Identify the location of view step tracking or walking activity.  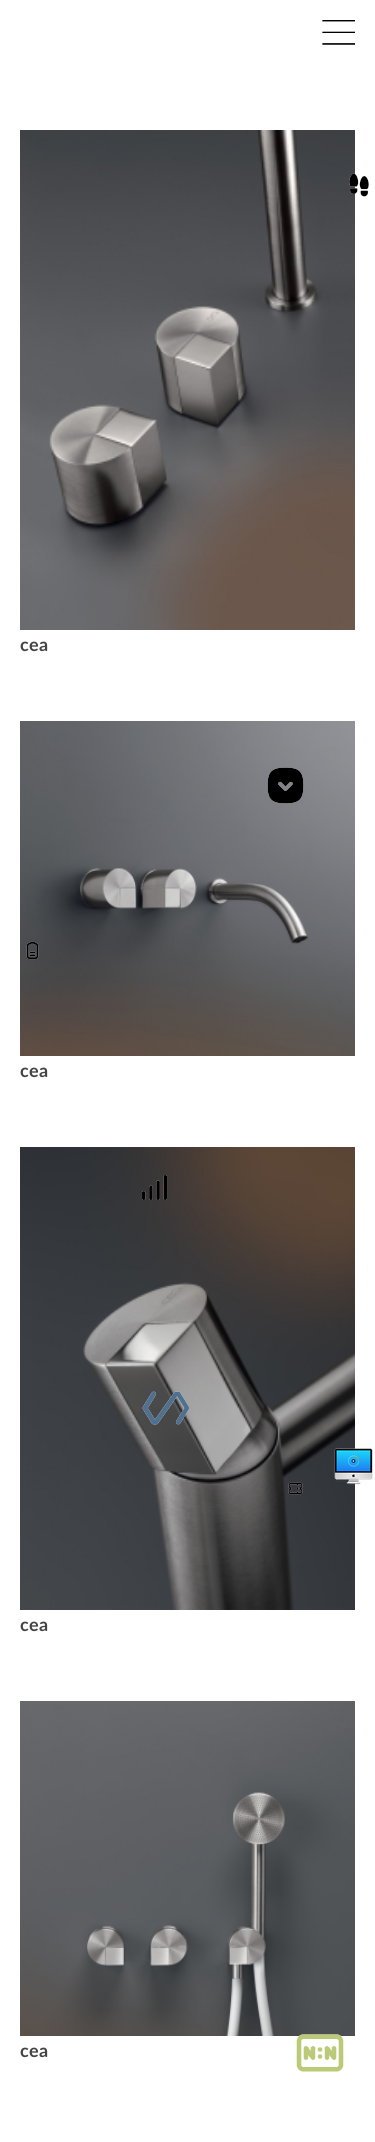
(359, 185).